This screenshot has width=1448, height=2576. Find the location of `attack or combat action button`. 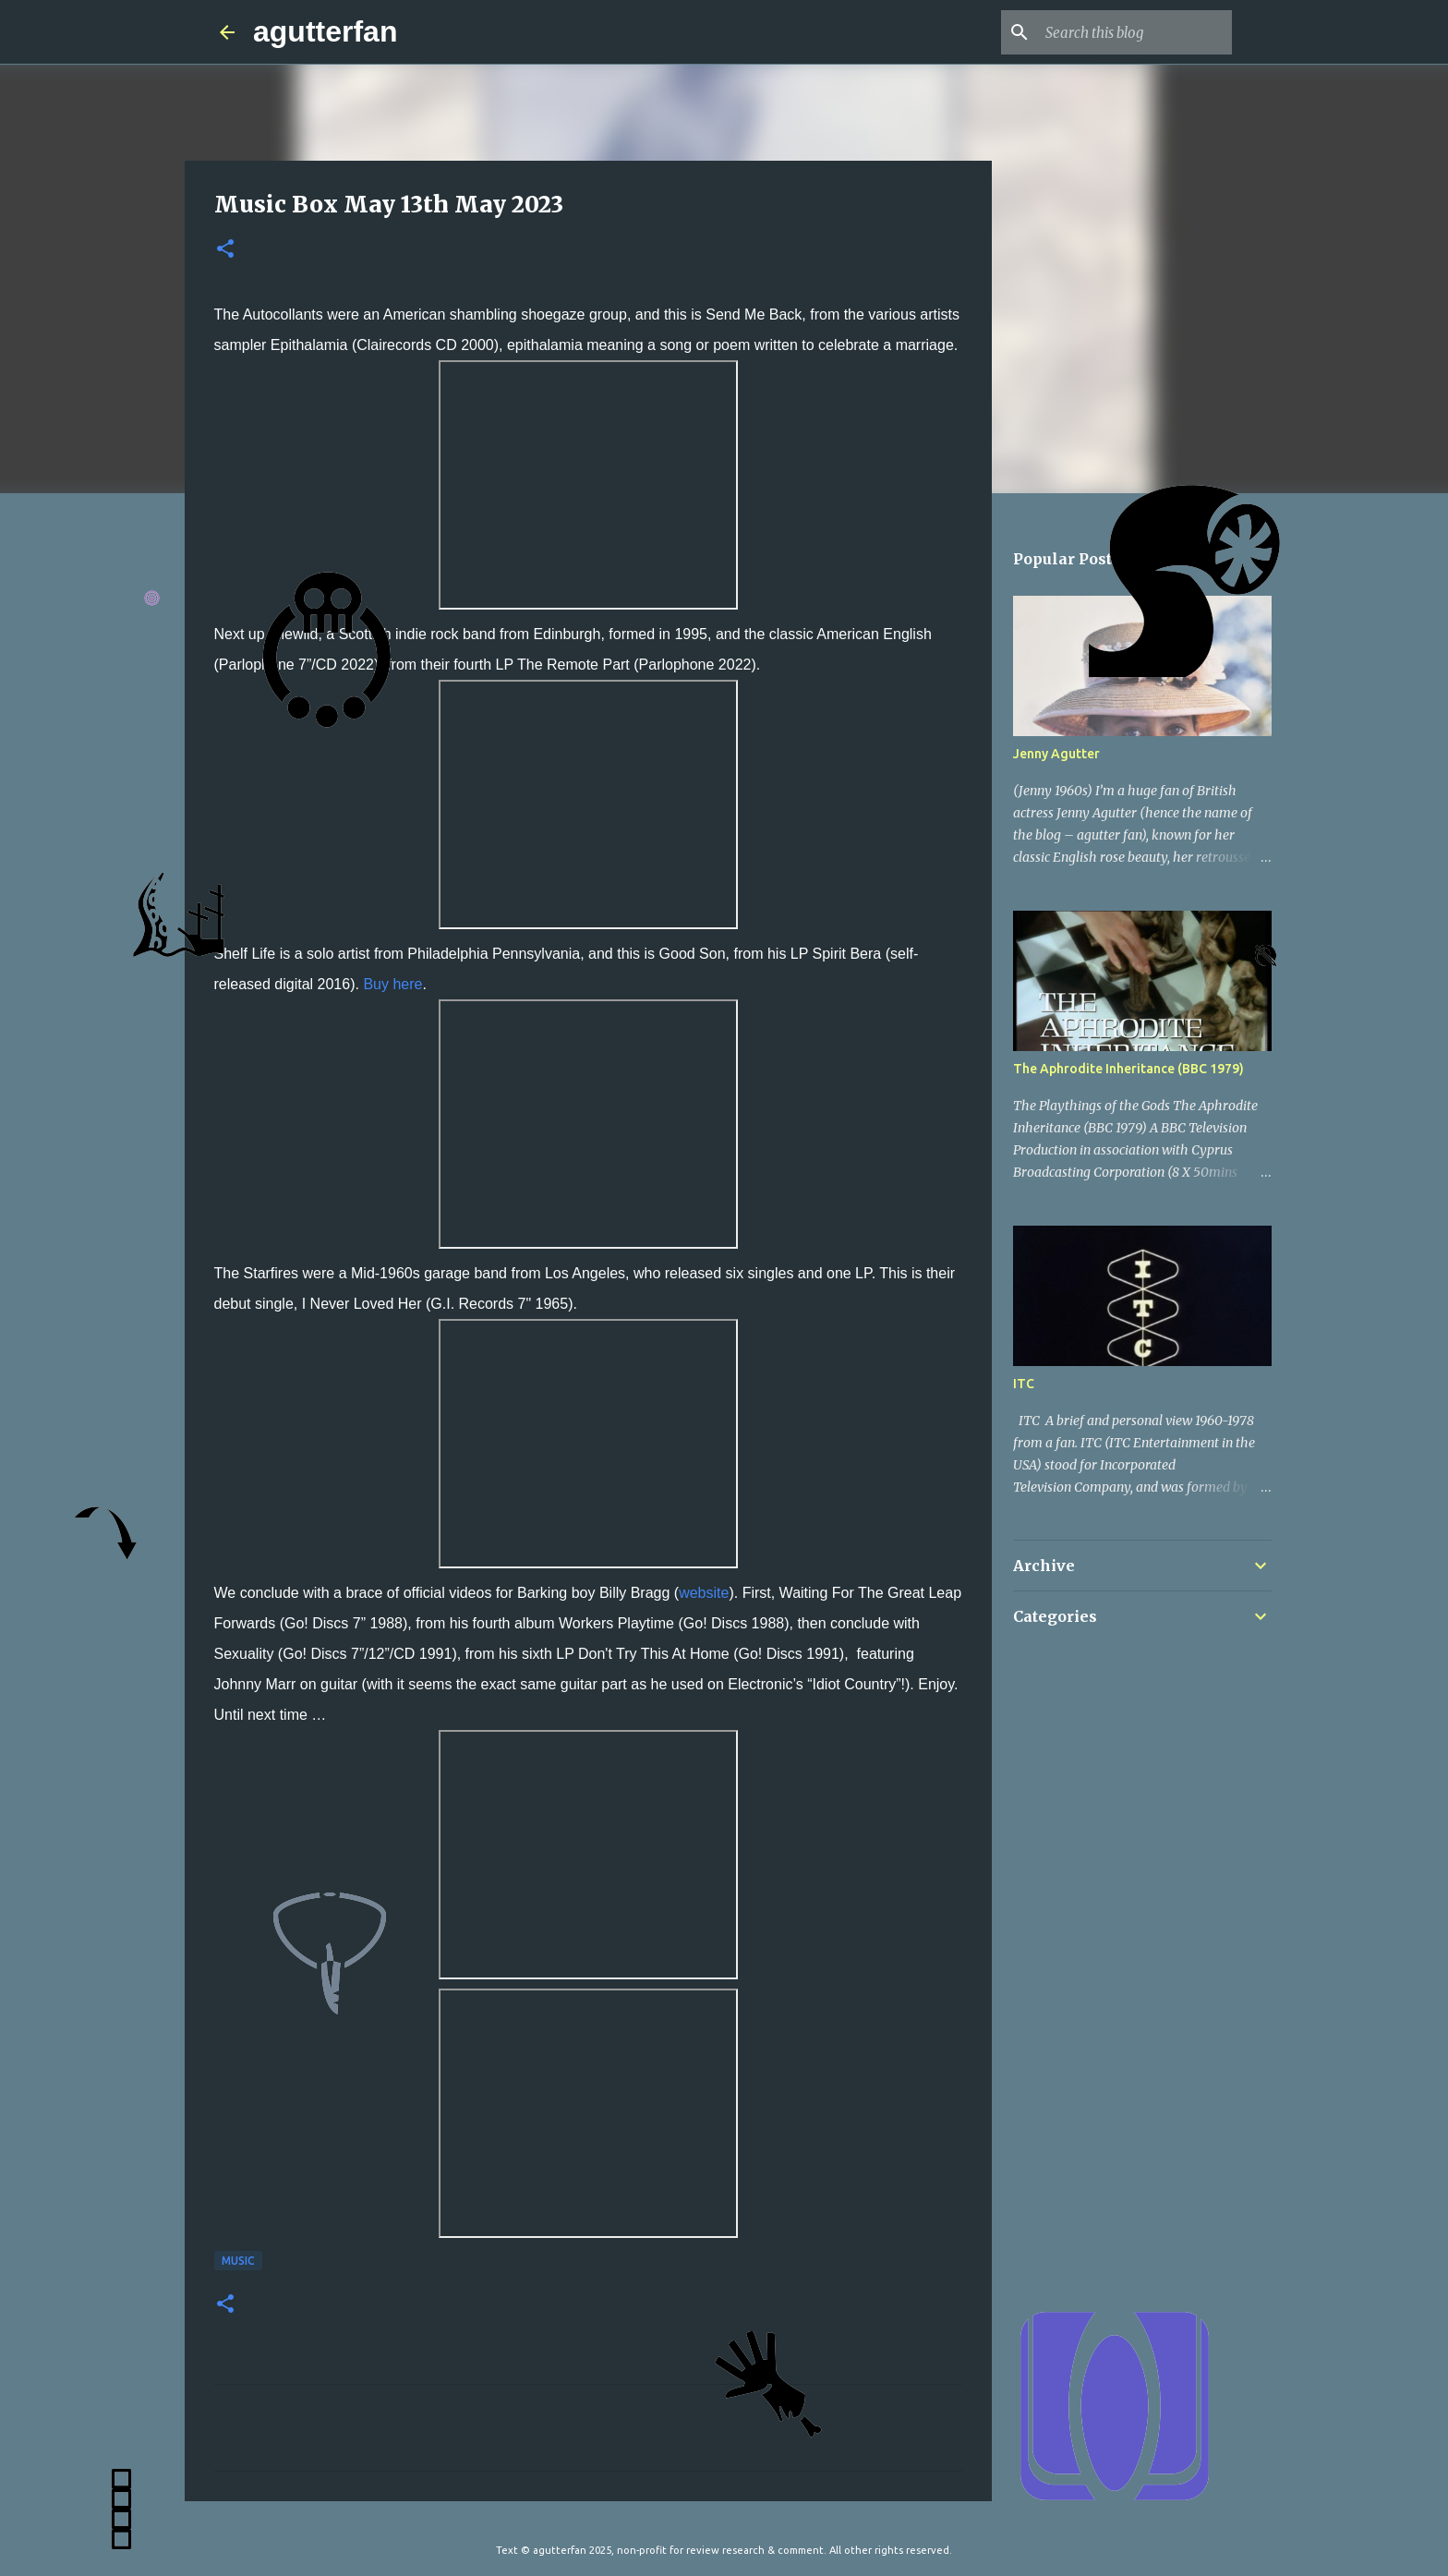

attack or combat action button is located at coordinates (1265, 955).